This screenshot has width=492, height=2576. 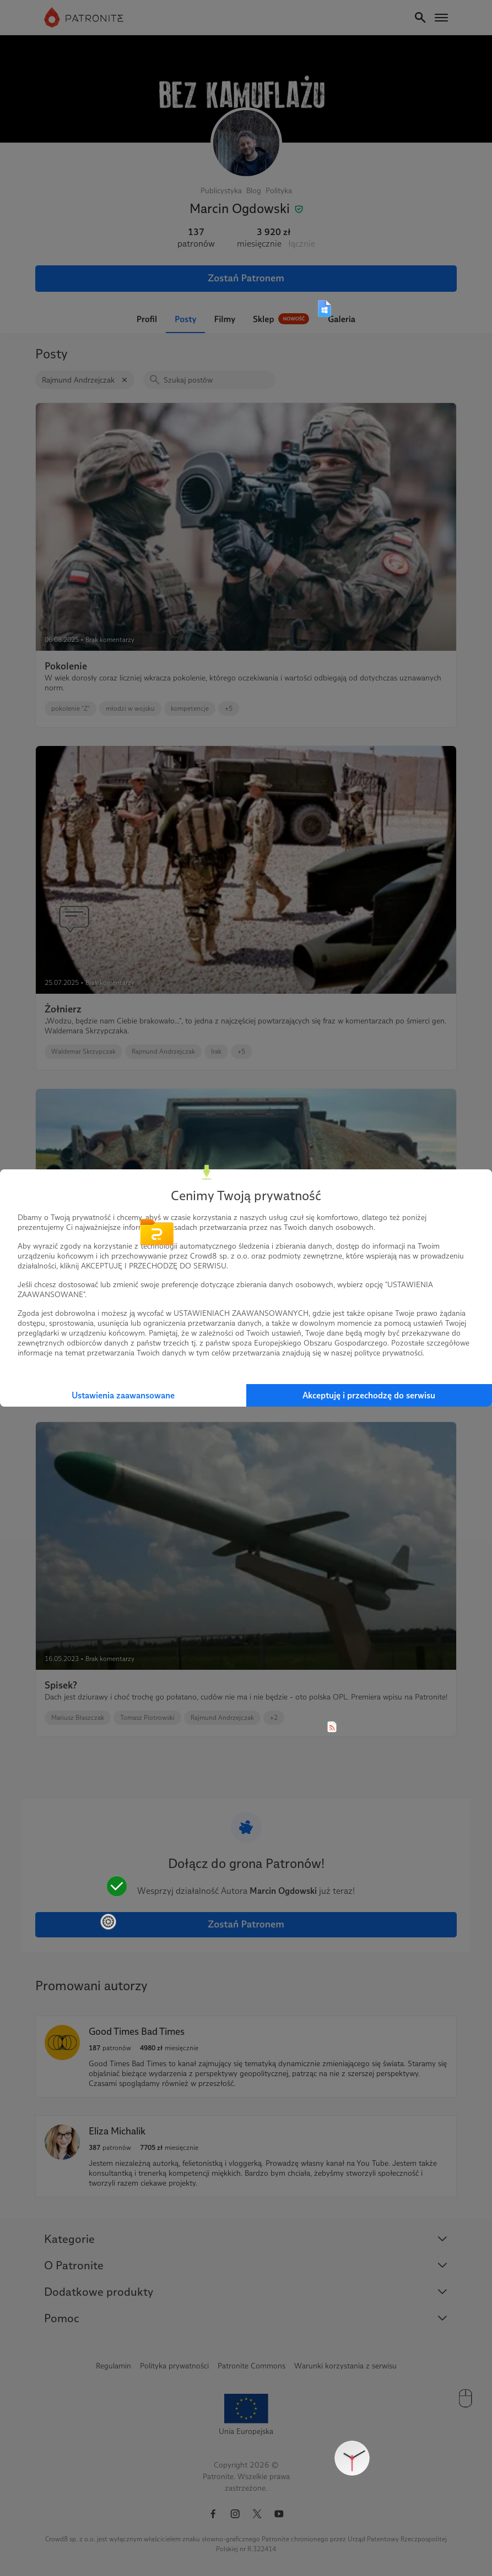 I want to click on dropbox sync completed successfully, so click(x=117, y=1886).